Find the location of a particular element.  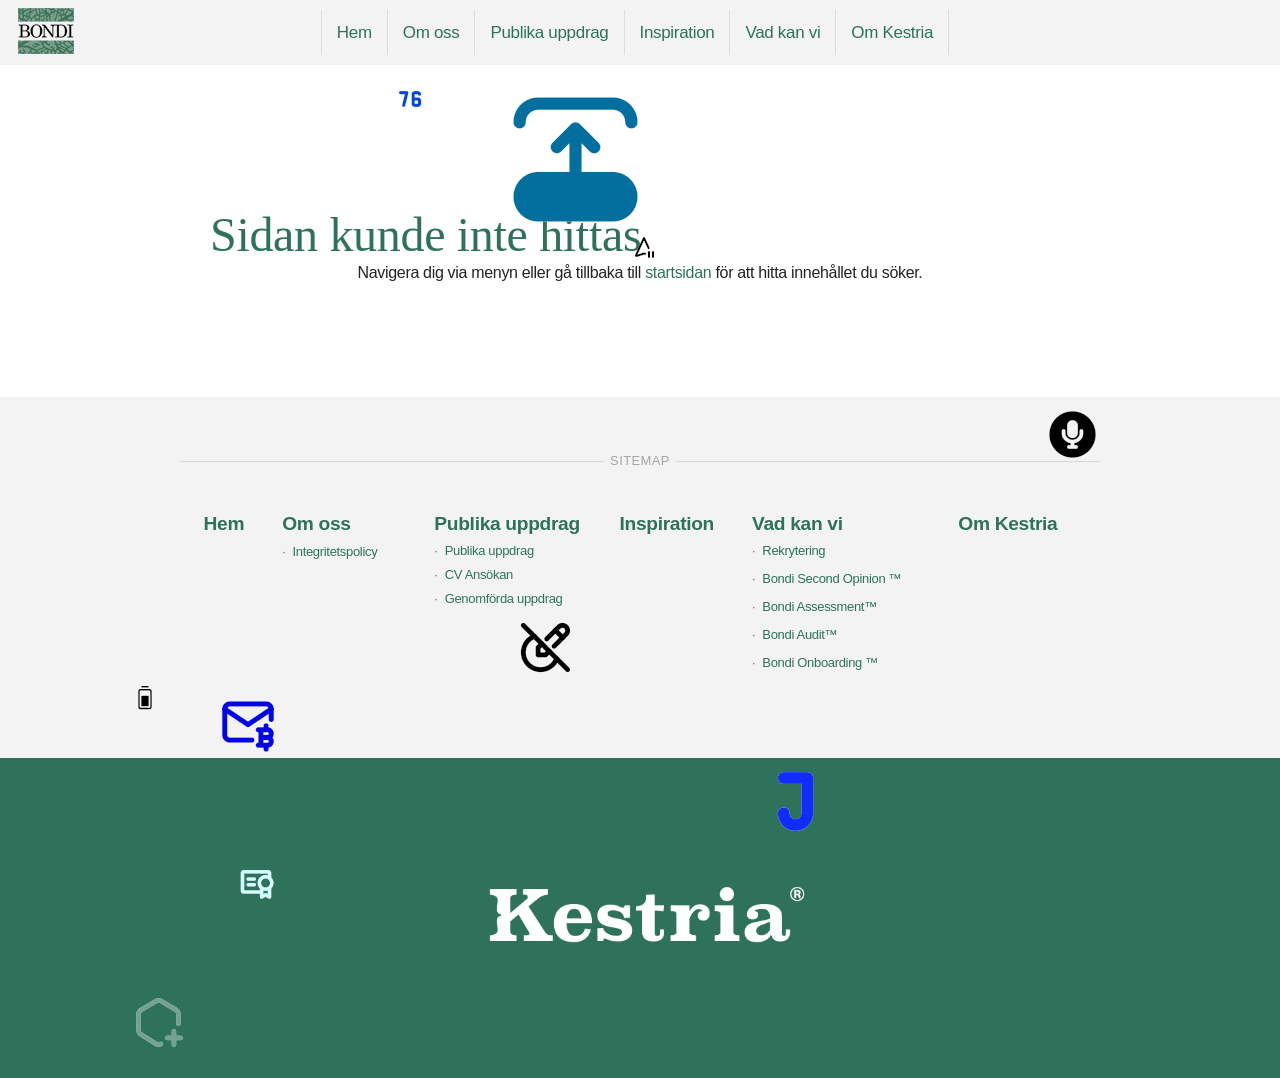

move element to top position is located at coordinates (575, 159).